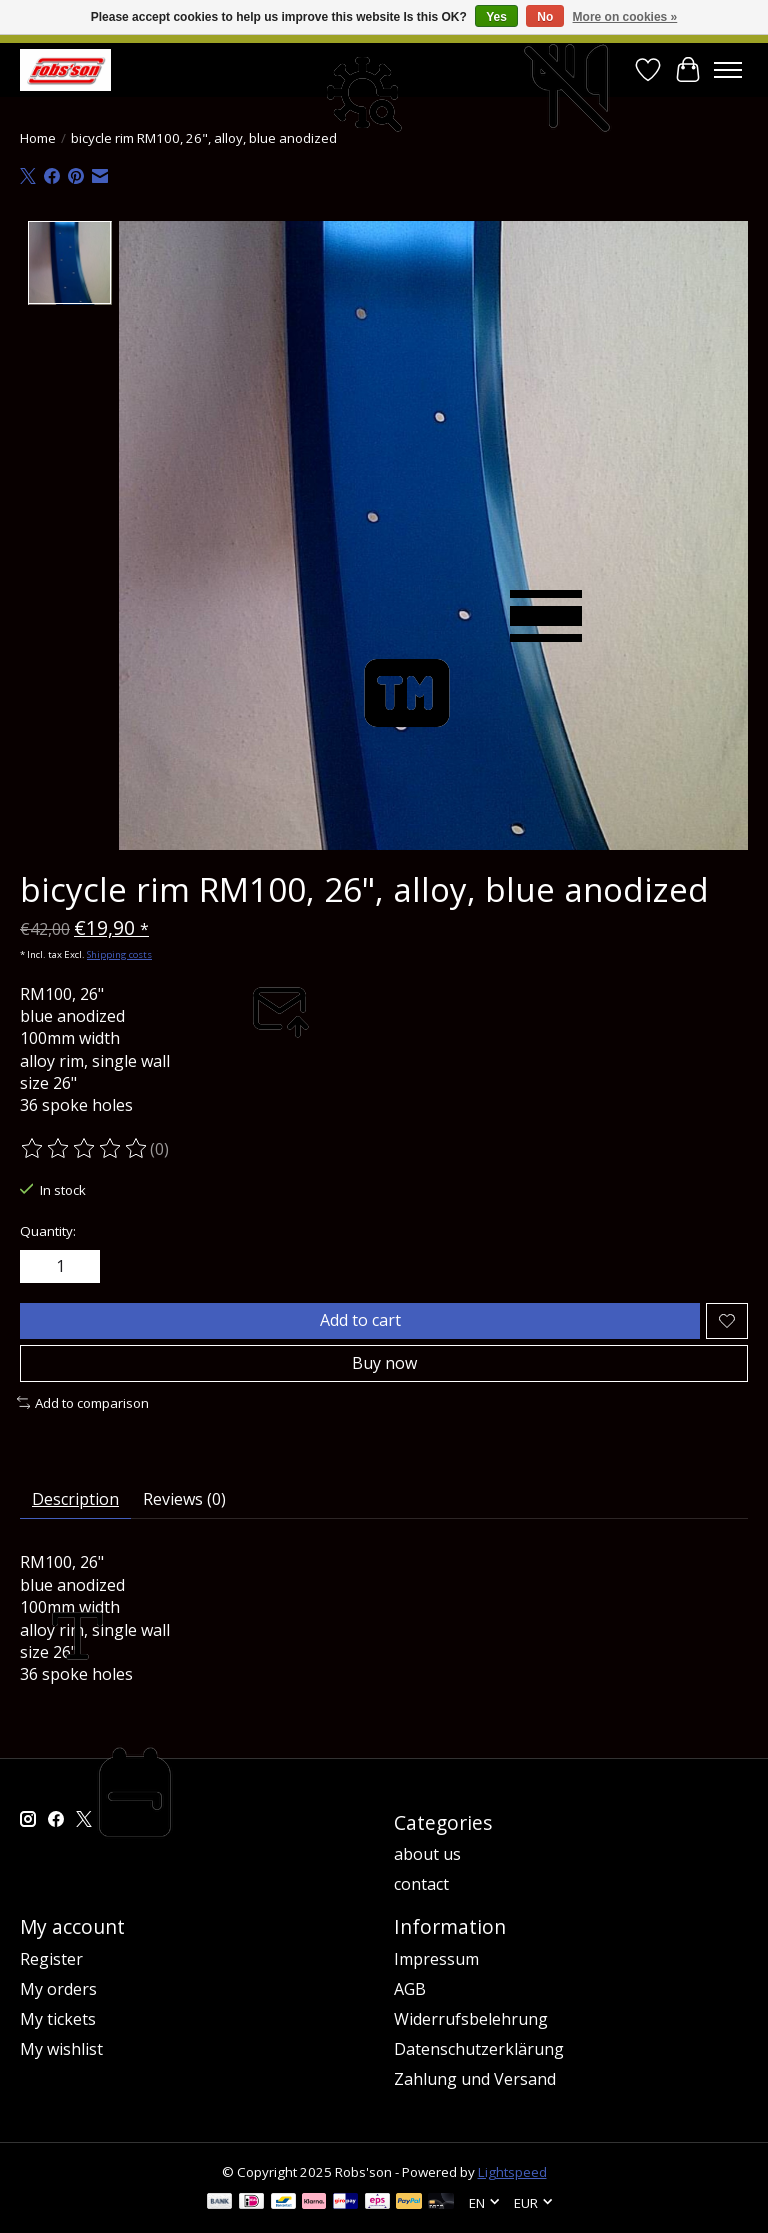  I want to click on search for virus or malware threats, so click(362, 92).